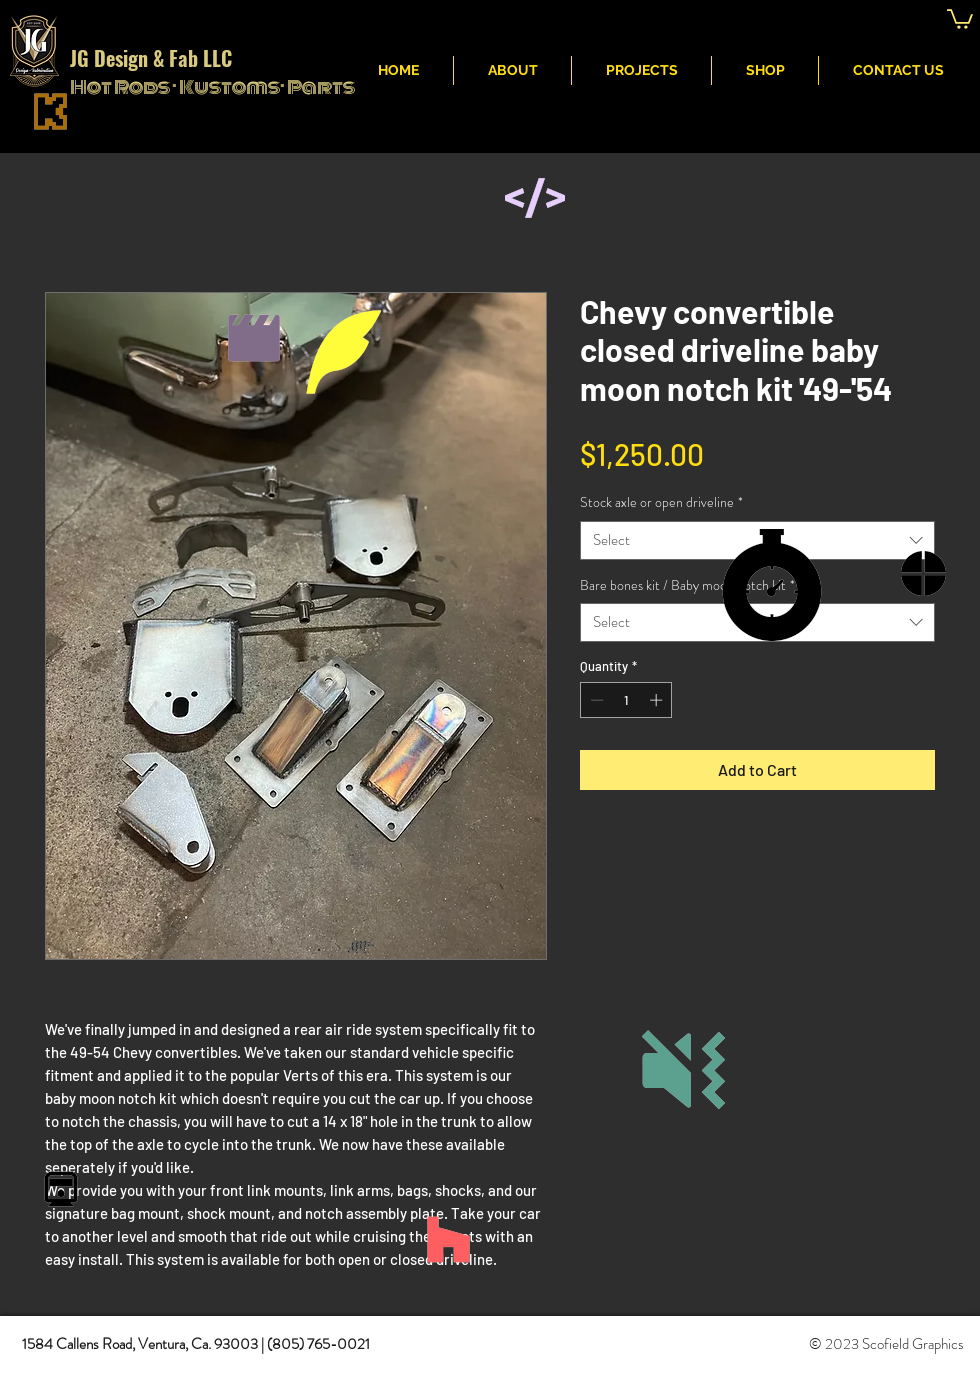 This screenshot has height=1380, width=980. Describe the element at coordinates (535, 198) in the screenshot. I see `htmx library or framework logo` at that location.